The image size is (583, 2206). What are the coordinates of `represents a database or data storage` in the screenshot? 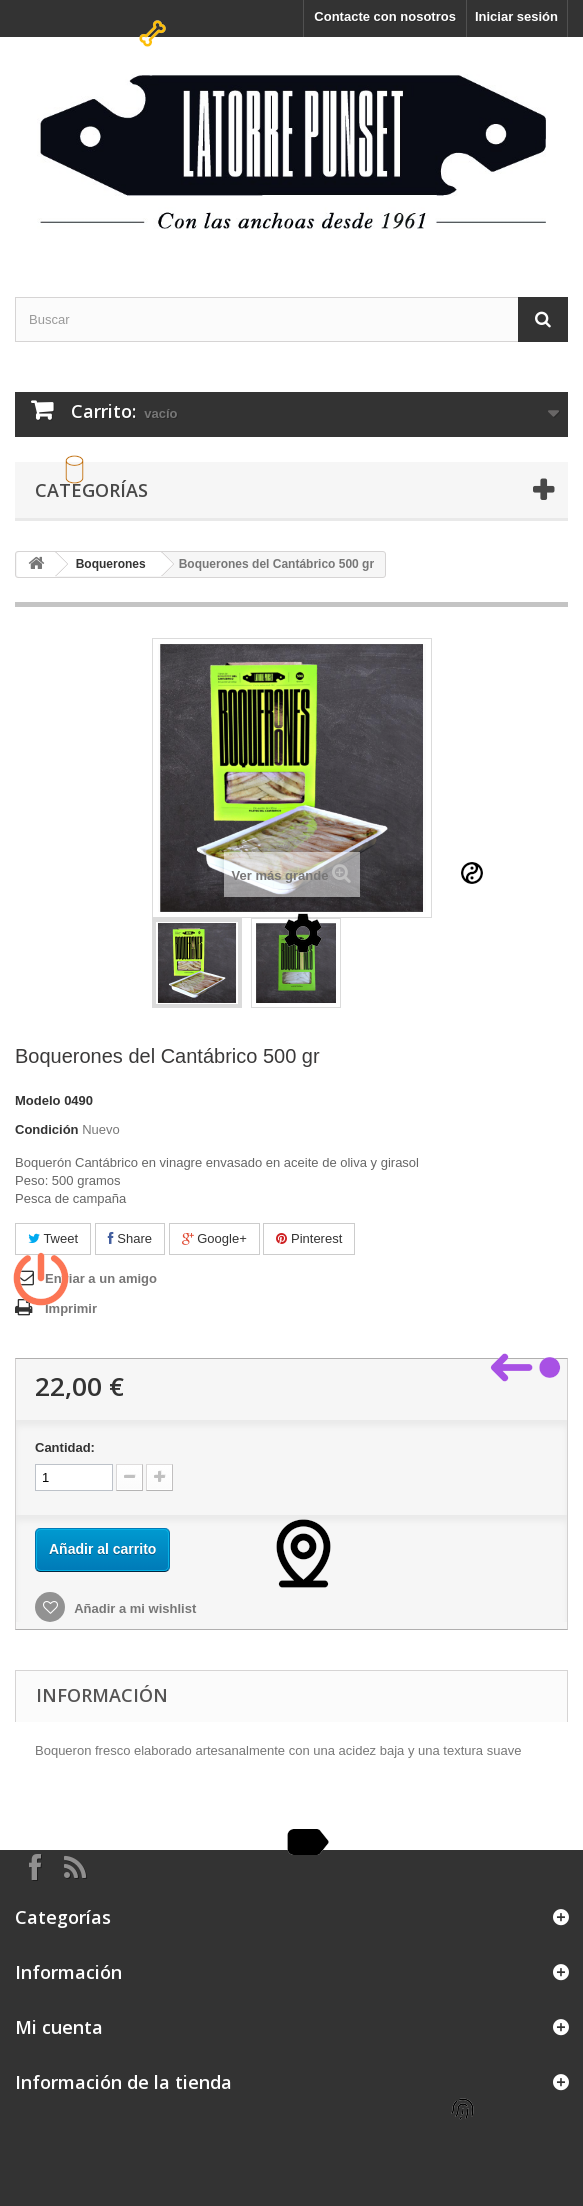 It's located at (74, 469).